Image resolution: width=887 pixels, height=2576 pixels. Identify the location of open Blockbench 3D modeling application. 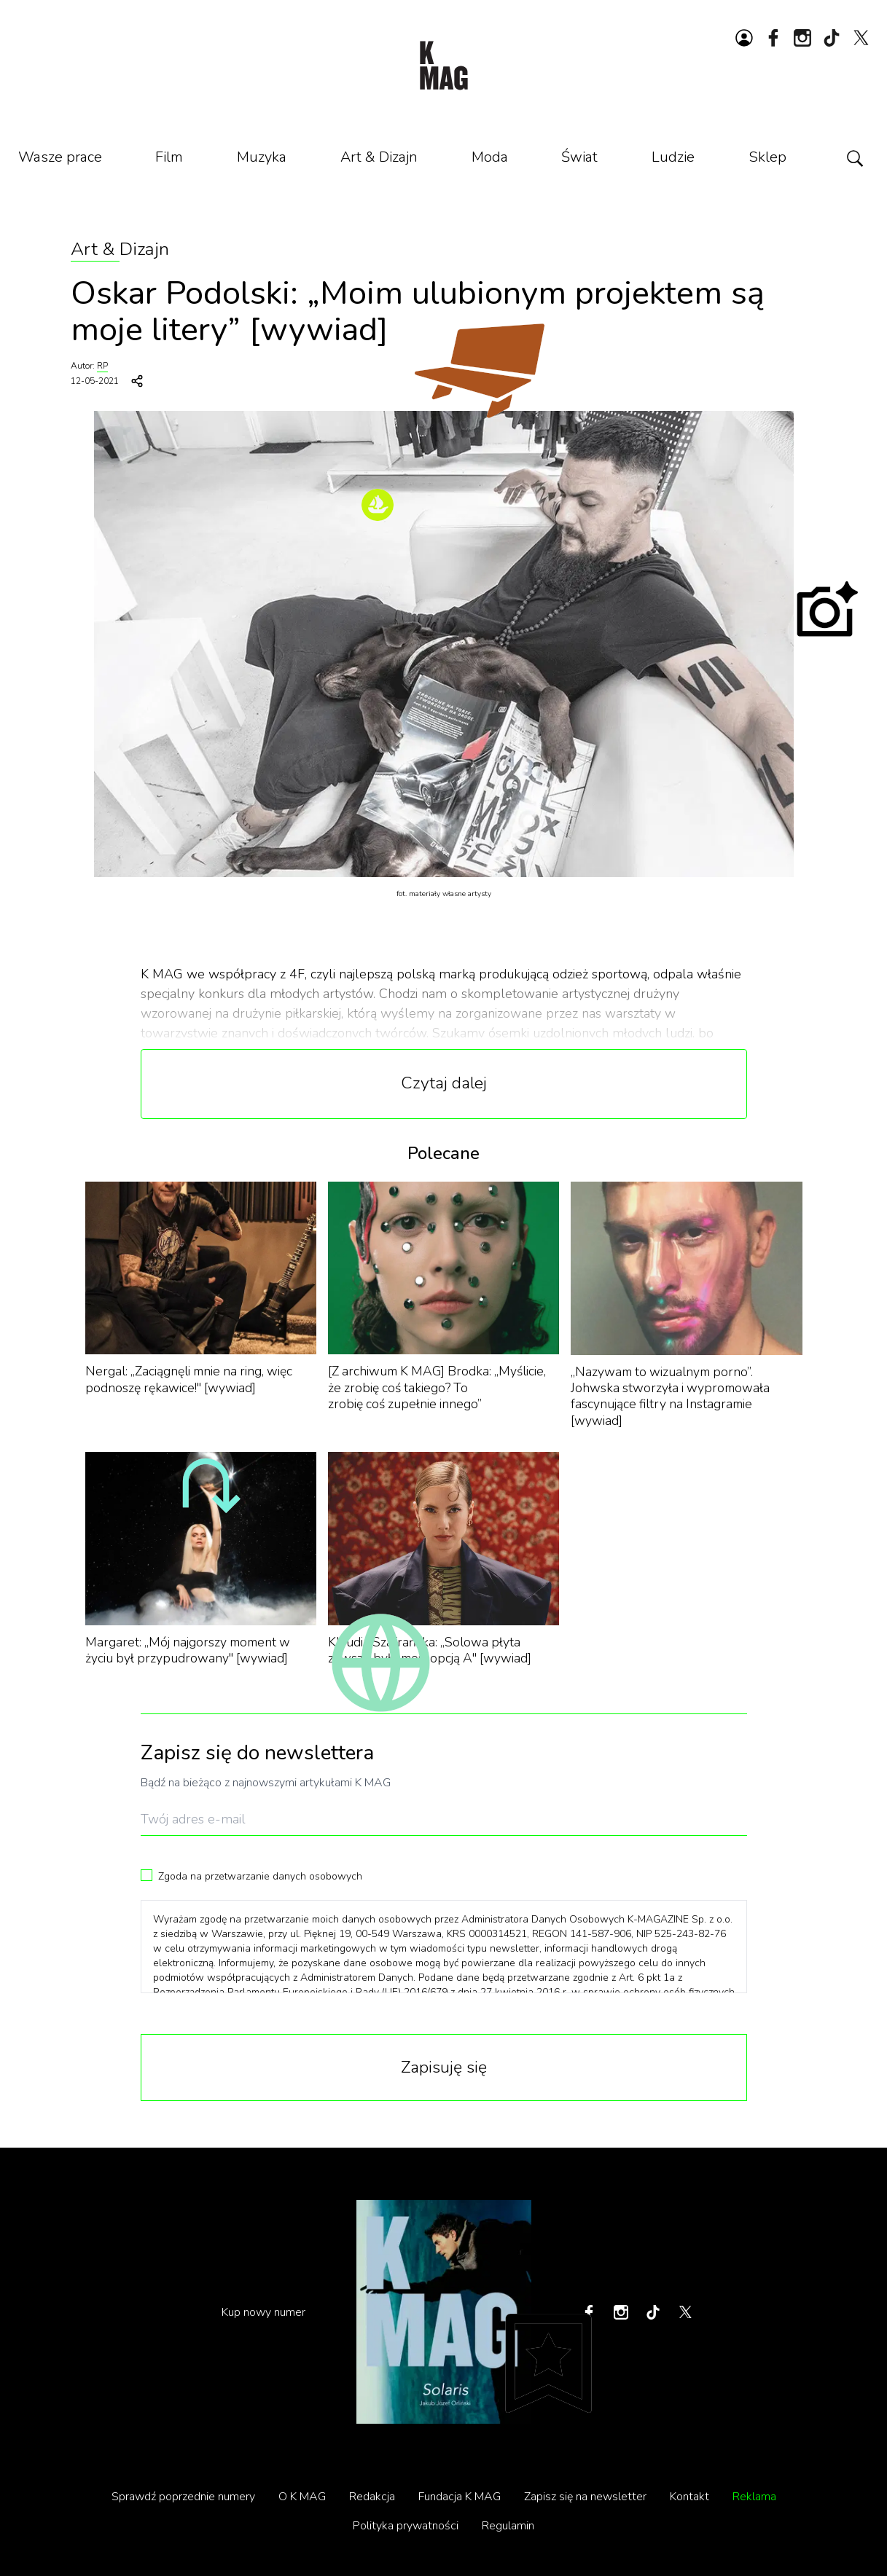
(480, 371).